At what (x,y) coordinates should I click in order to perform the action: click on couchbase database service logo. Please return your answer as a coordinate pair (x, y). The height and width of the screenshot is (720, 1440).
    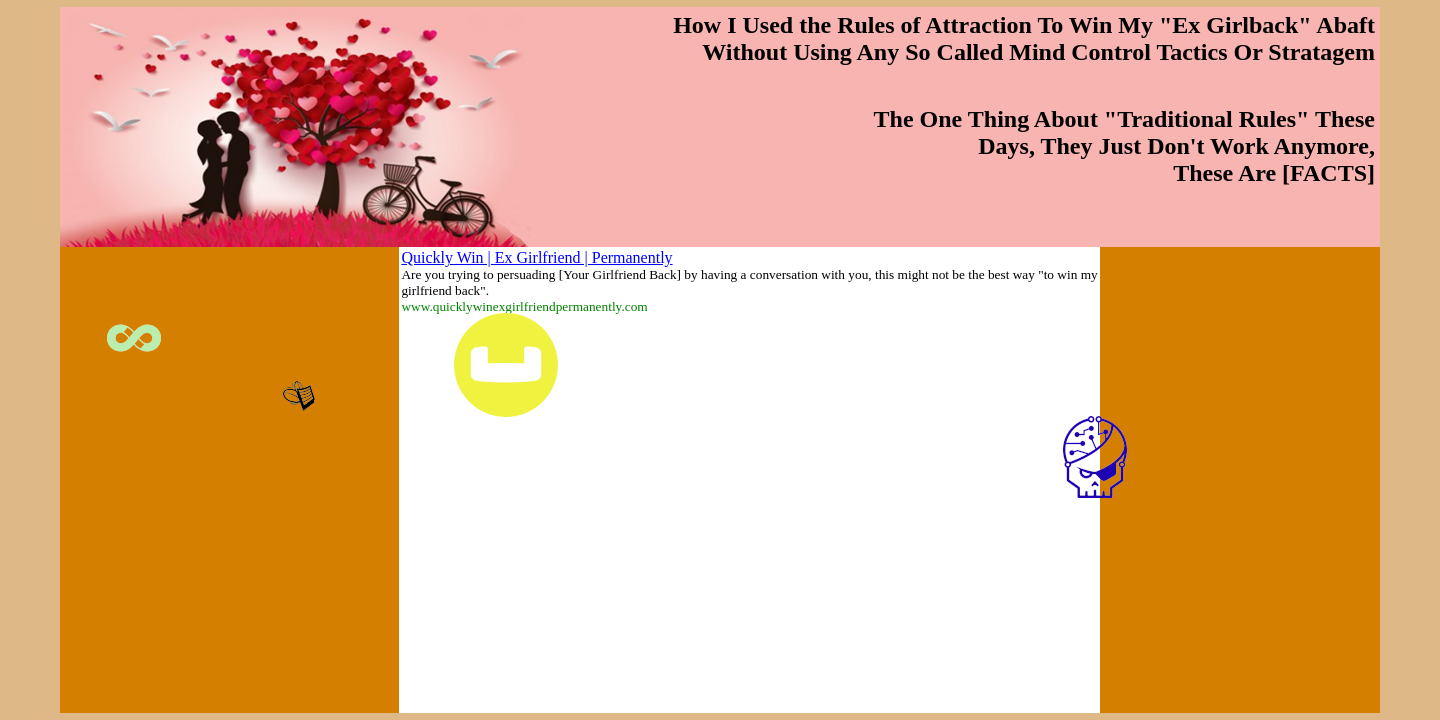
    Looking at the image, I should click on (506, 365).